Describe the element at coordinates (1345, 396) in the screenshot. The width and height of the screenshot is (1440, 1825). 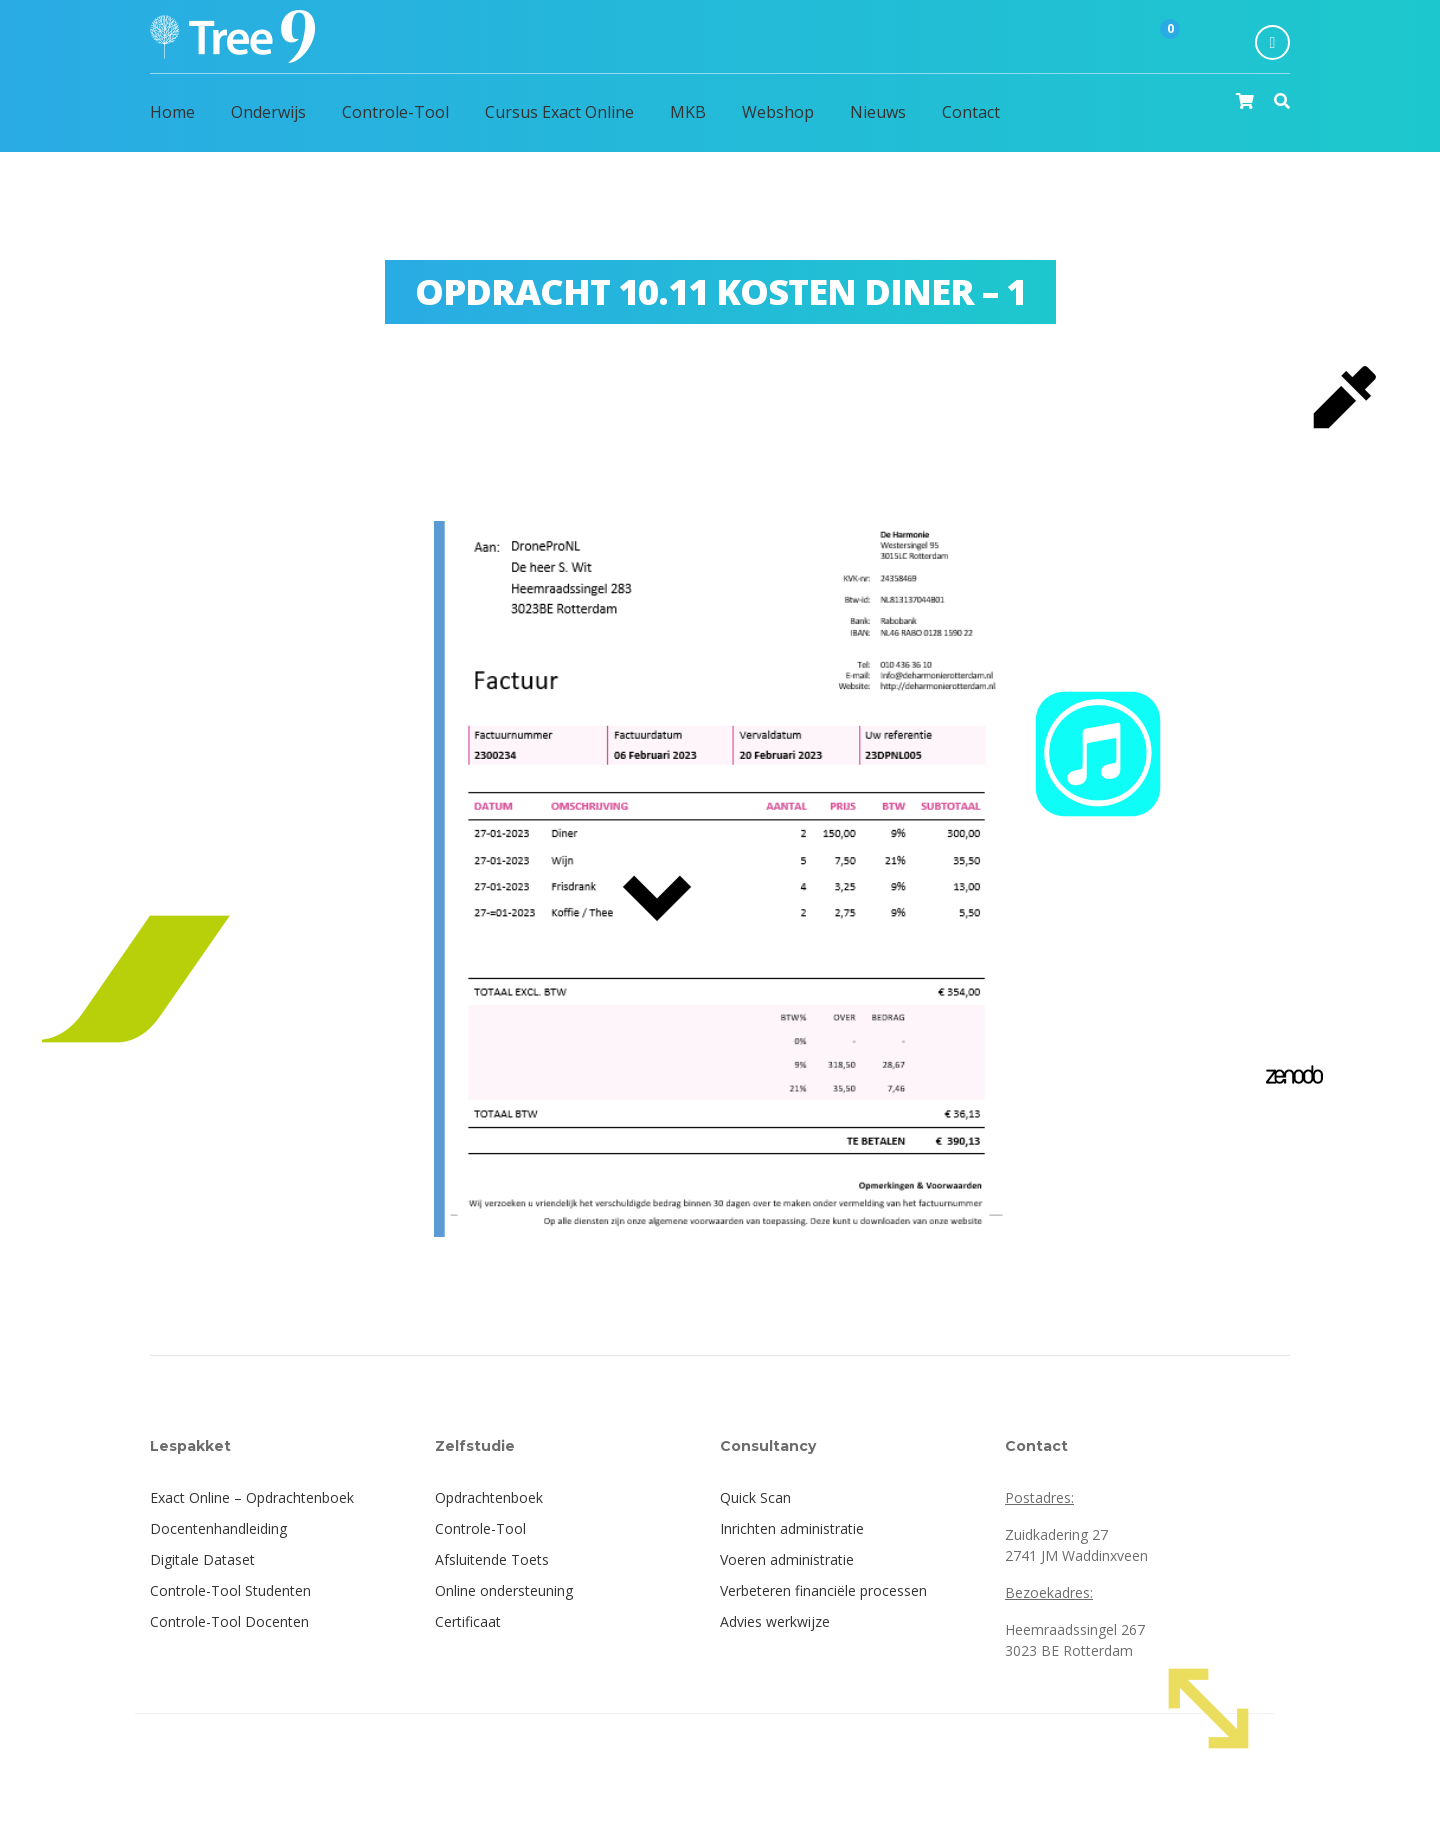
I see `color picker tool` at that location.